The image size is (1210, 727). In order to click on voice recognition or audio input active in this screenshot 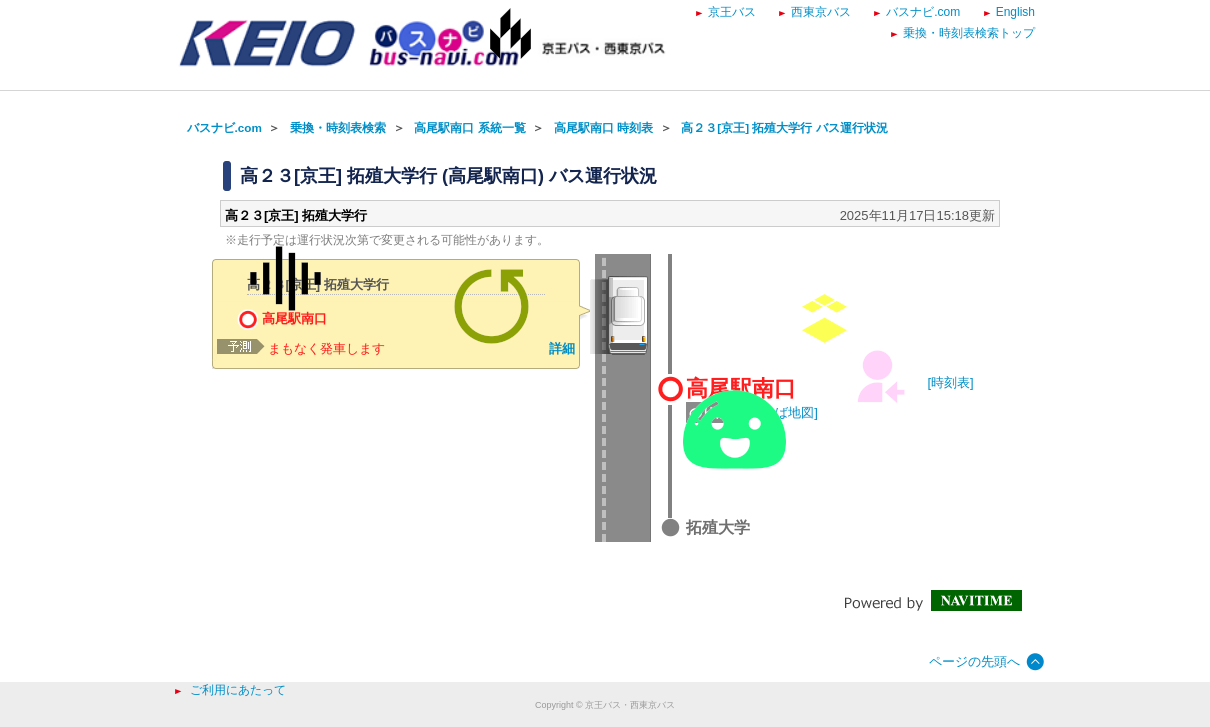, I will do `click(285, 278)`.